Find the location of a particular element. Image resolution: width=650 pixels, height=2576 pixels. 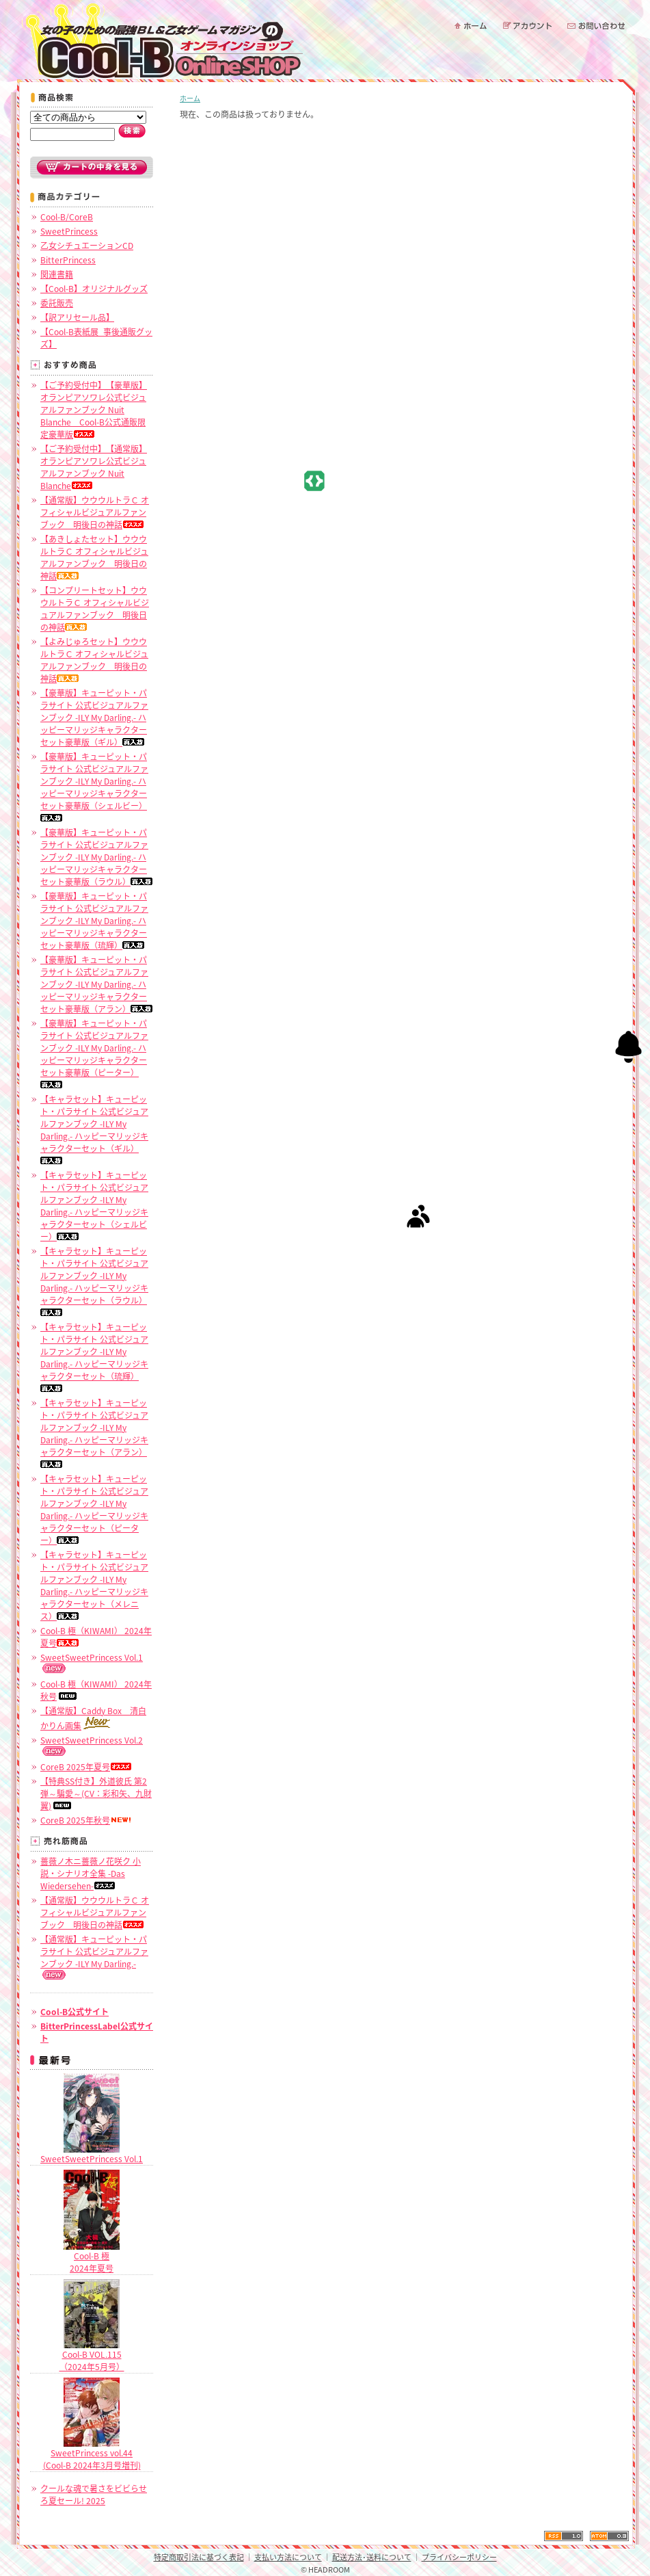

indicates active developer badge status on Discord is located at coordinates (314, 481).